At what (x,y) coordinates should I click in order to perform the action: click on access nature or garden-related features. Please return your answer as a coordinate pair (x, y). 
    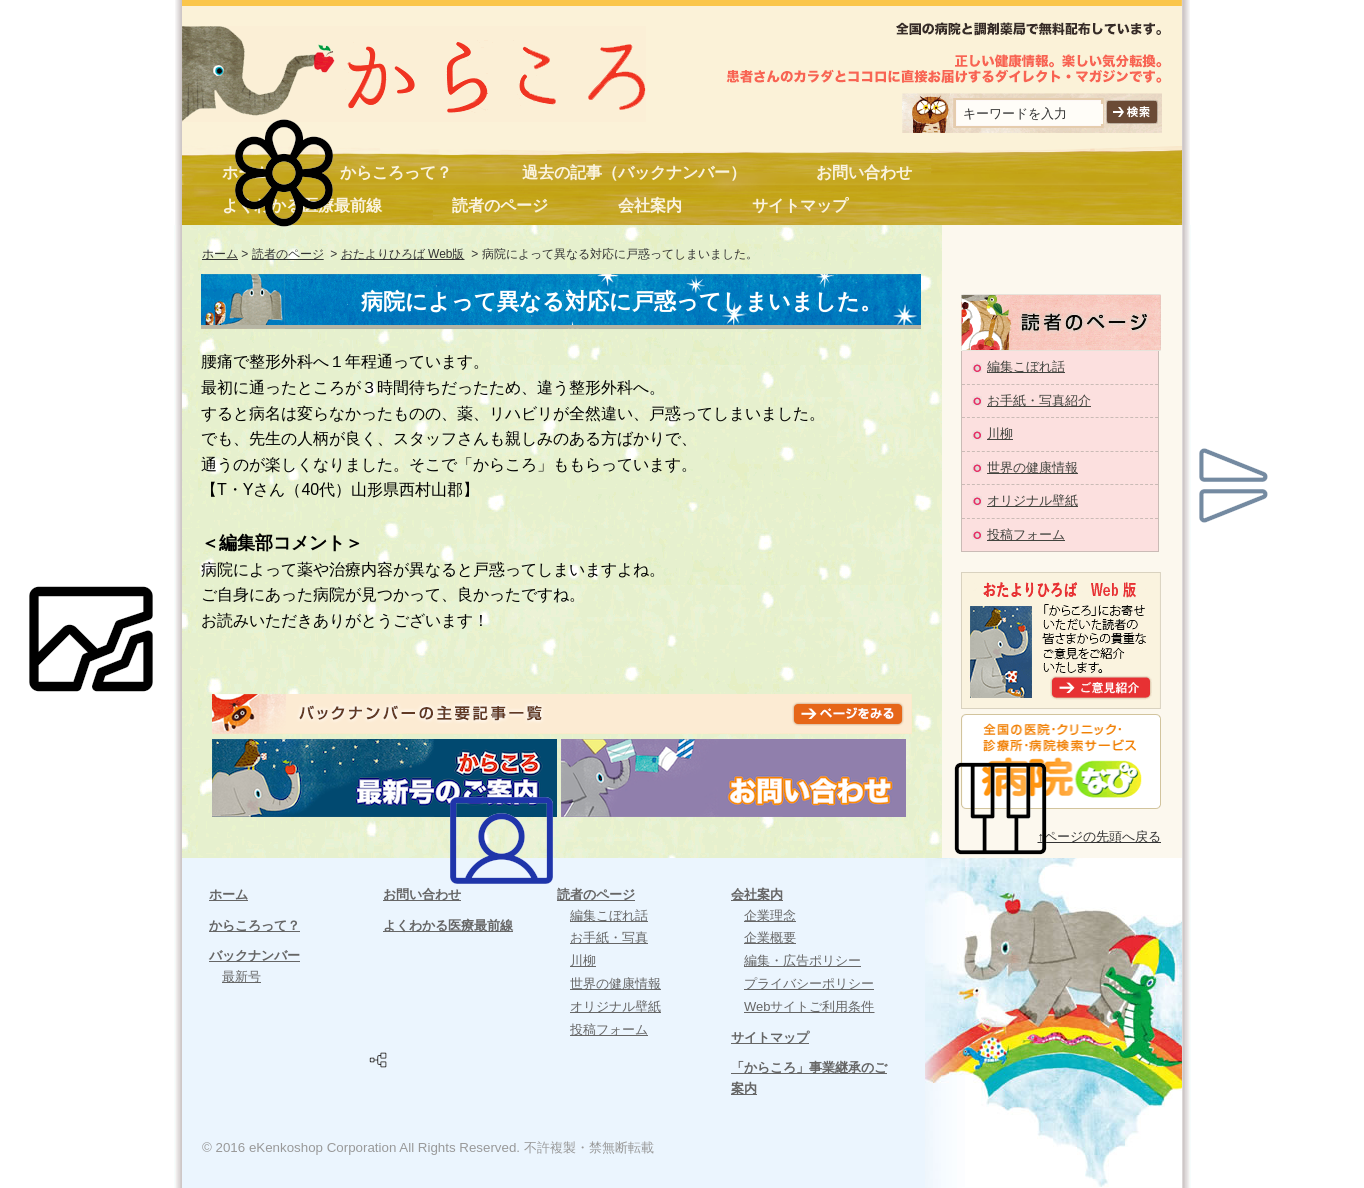
    Looking at the image, I should click on (284, 173).